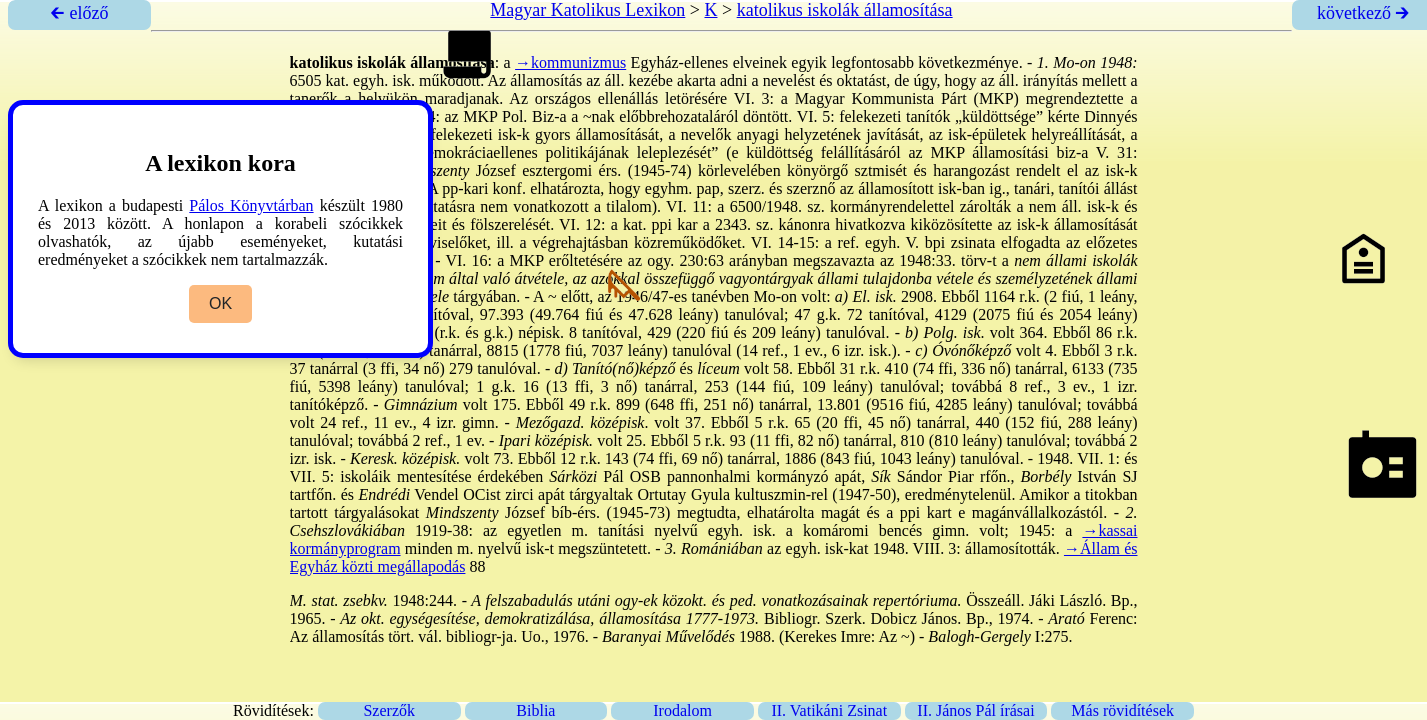  I want to click on view product pricing or tag details, so click(1363, 259).